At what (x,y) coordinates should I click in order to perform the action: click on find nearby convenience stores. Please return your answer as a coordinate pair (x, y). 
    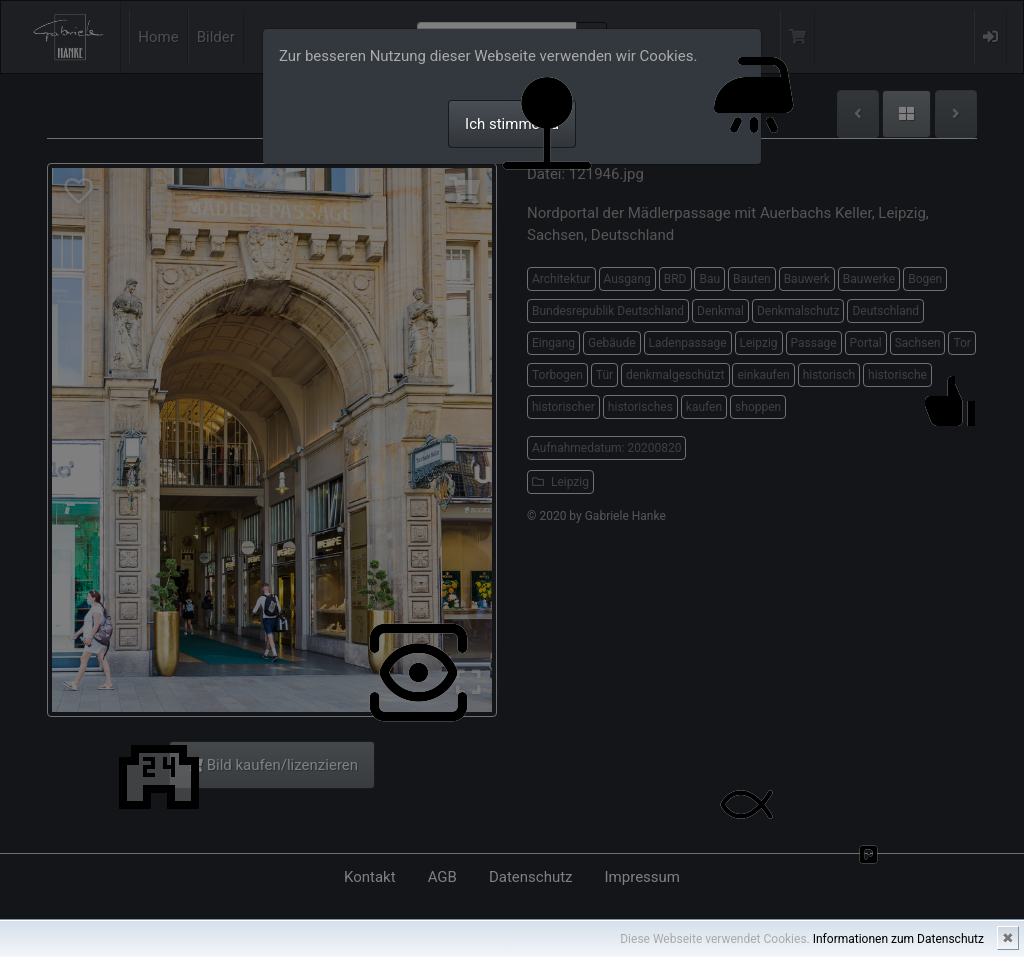
    Looking at the image, I should click on (159, 777).